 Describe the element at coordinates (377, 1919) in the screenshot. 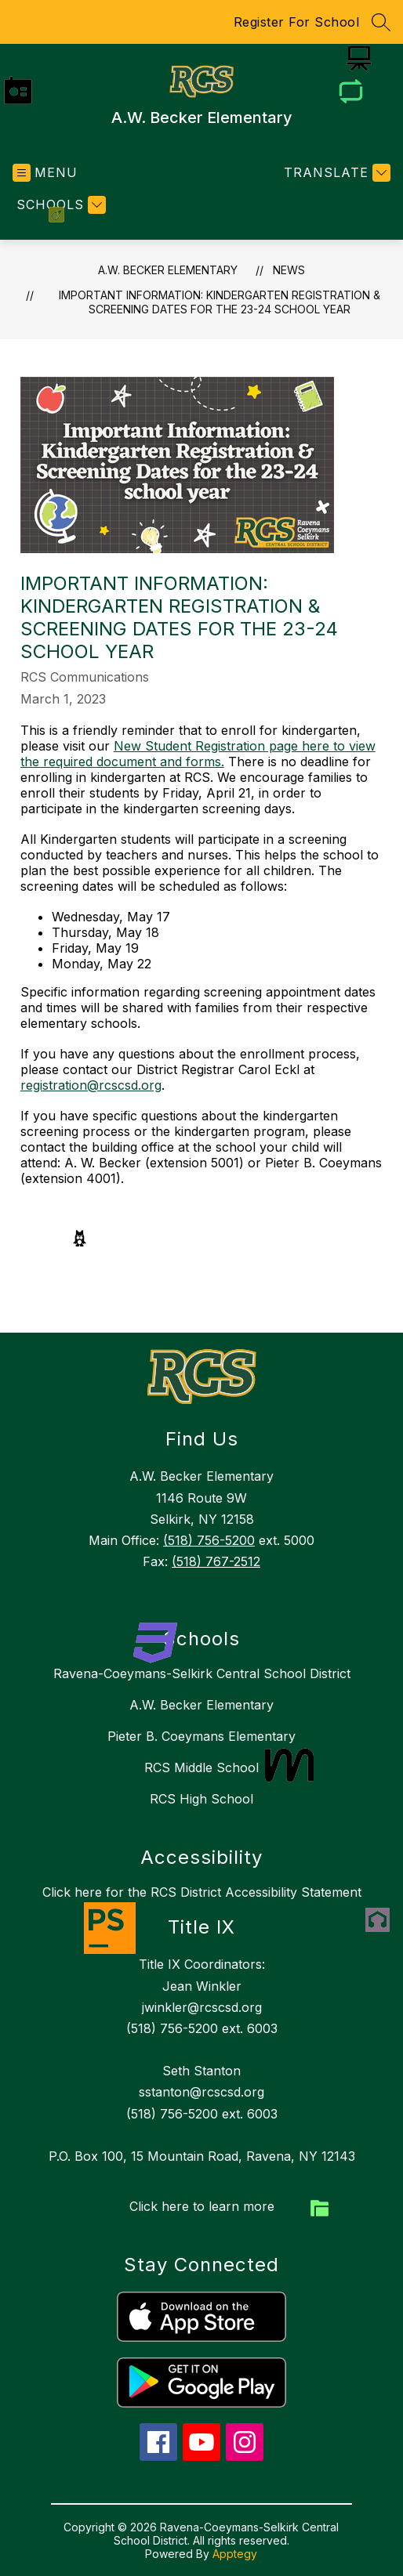

I see `open LMMS digital audio workstation` at that location.